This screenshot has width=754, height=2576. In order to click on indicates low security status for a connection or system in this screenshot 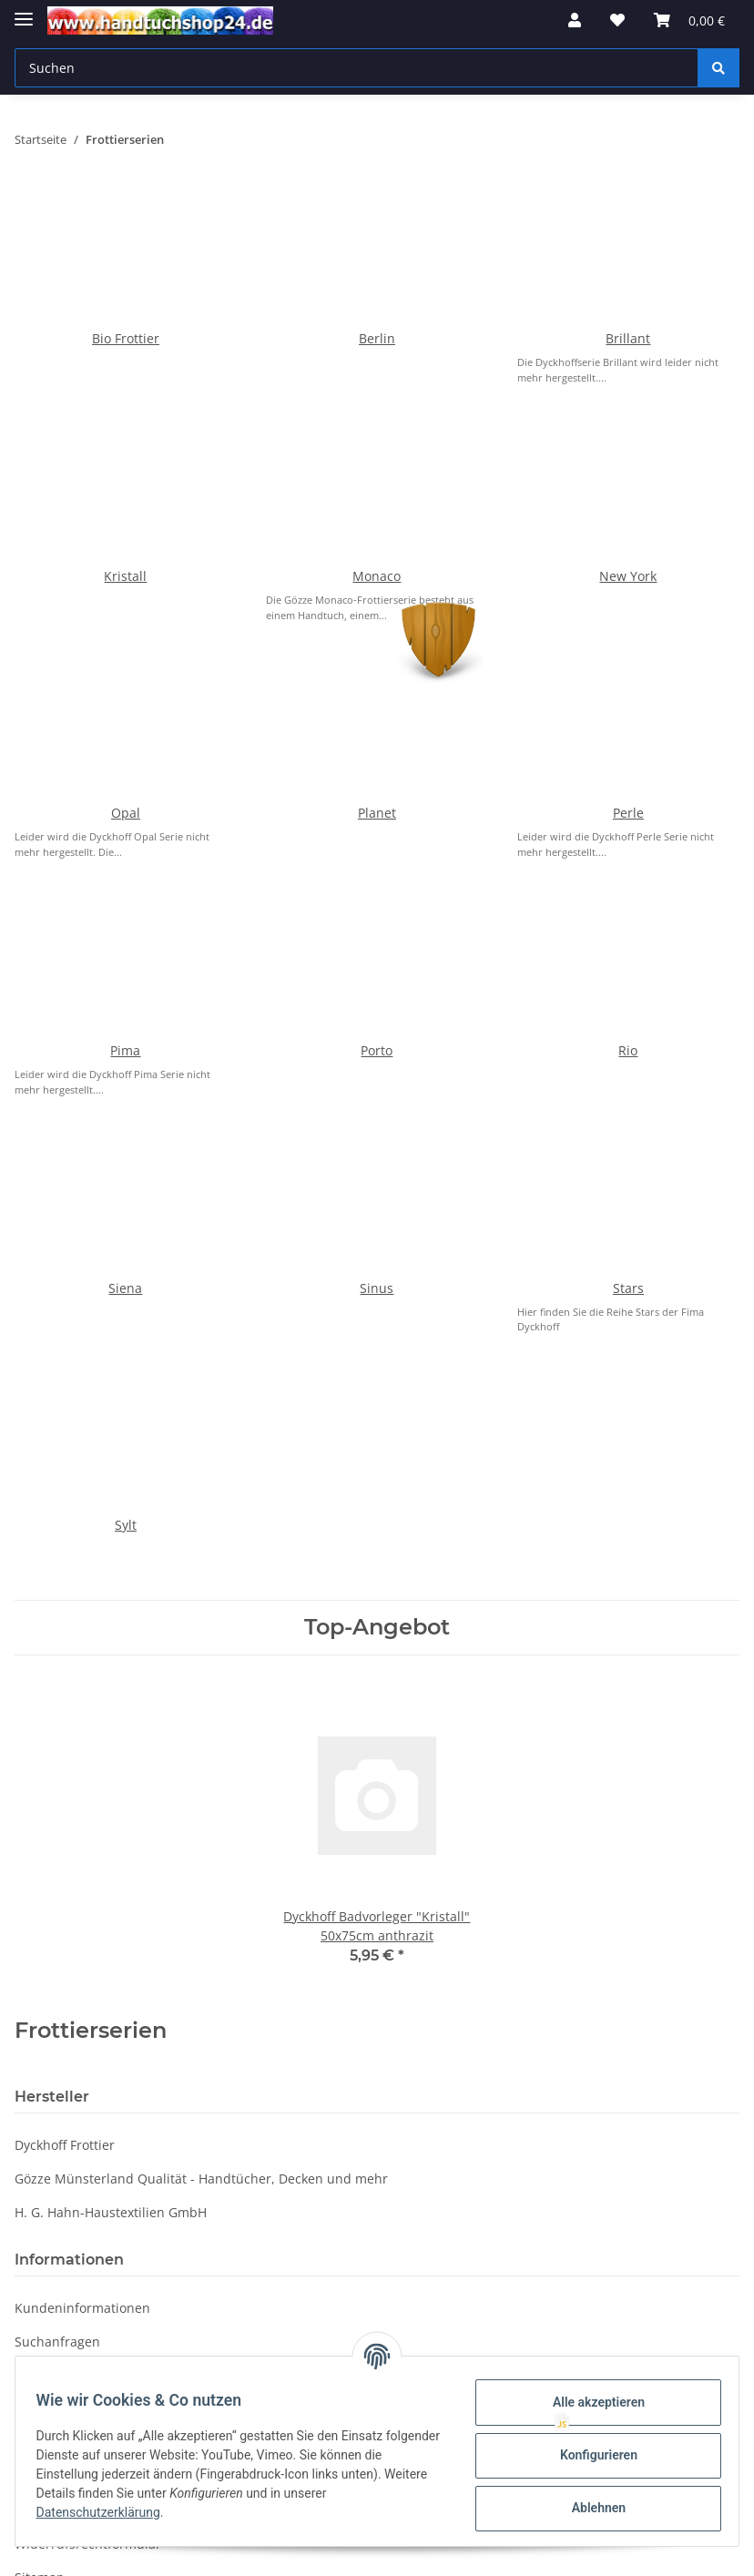, I will do `click(438, 638)`.